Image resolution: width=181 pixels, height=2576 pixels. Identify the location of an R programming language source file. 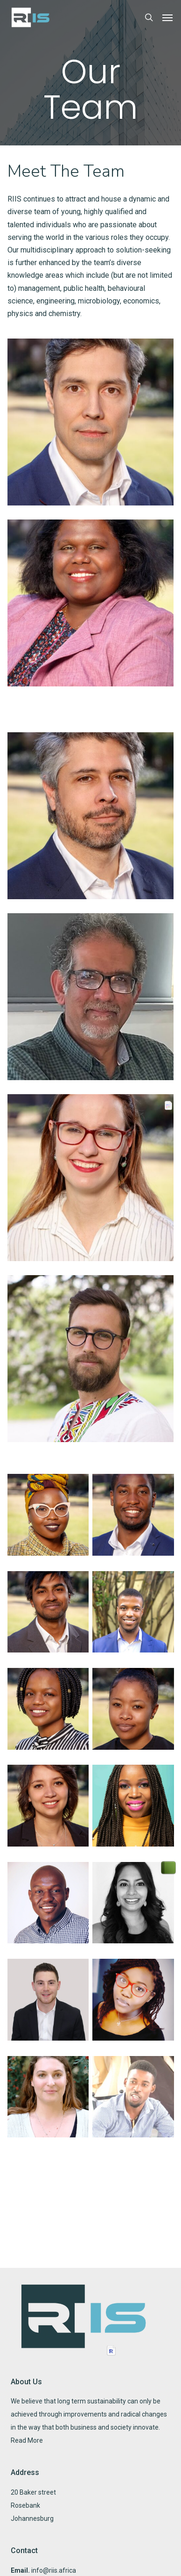
(111, 2350).